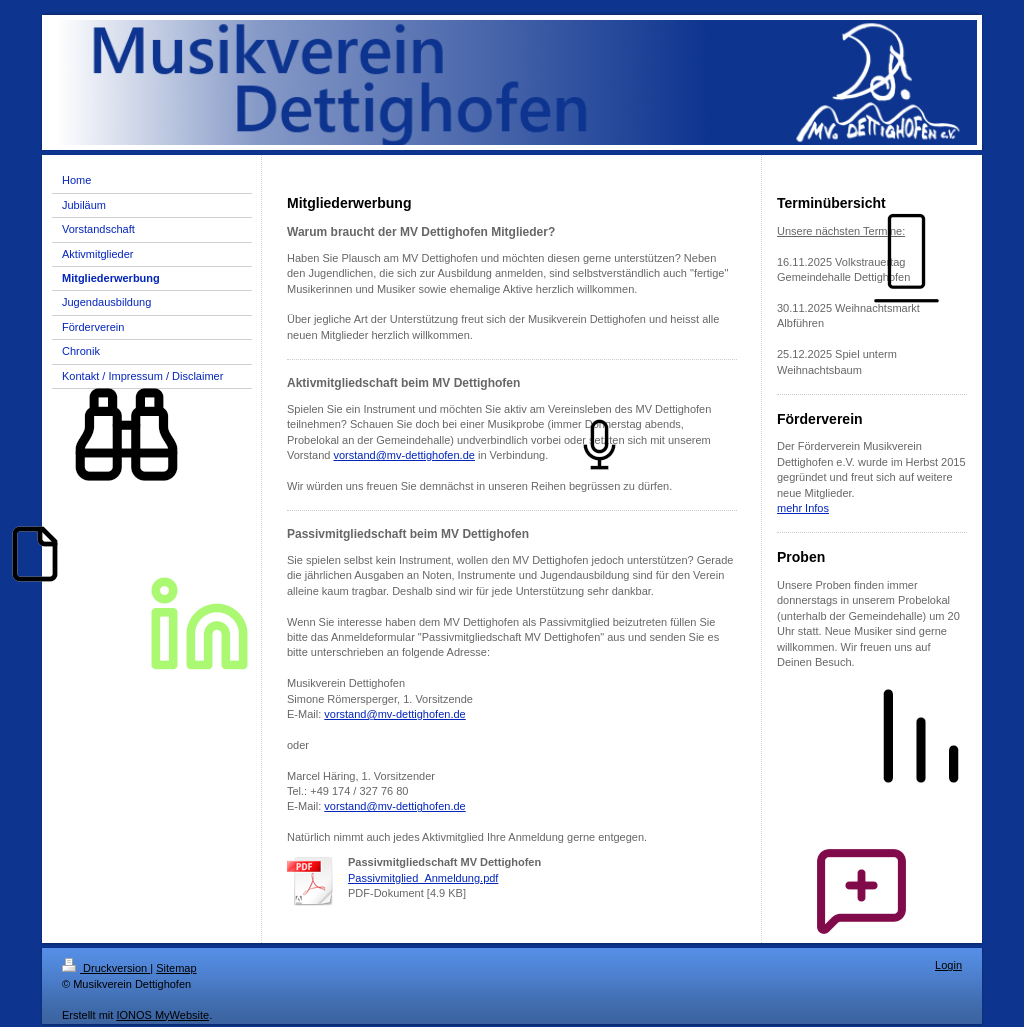 The image size is (1024, 1027). What do you see at coordinates (126, 434) in the screenshot?
I see `search or explore content` at bounding box center [126, 434].